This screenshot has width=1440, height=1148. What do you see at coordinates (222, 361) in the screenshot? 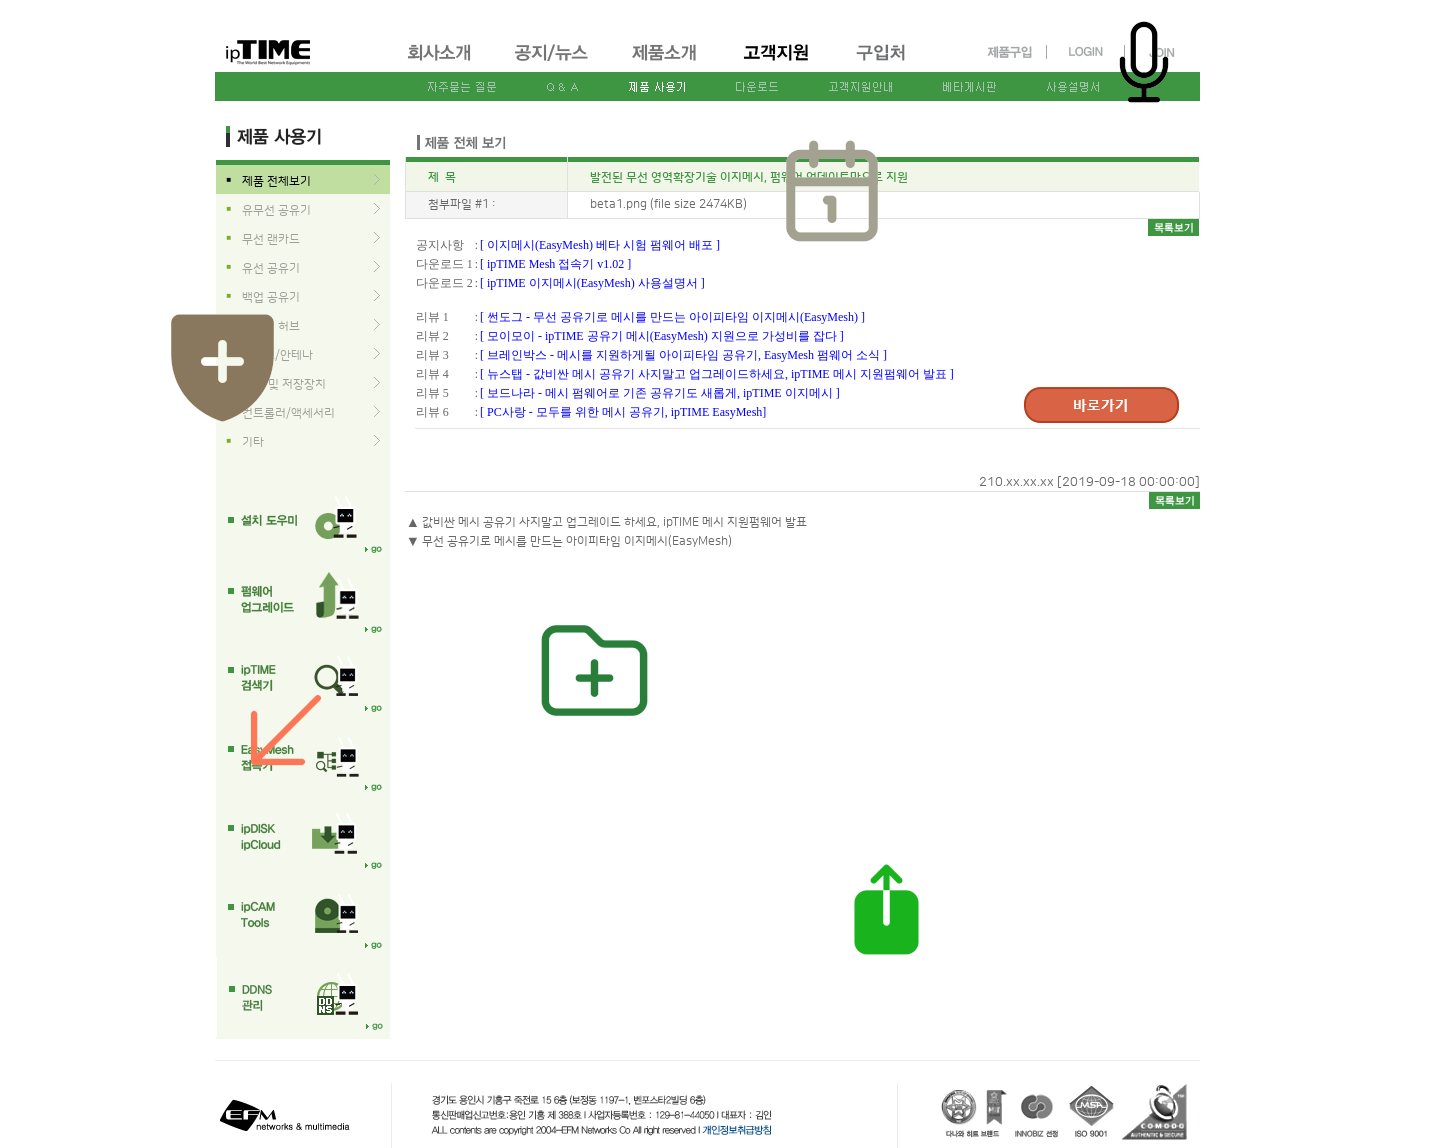
I see `add new security protection` at bounding box center [222, 361].